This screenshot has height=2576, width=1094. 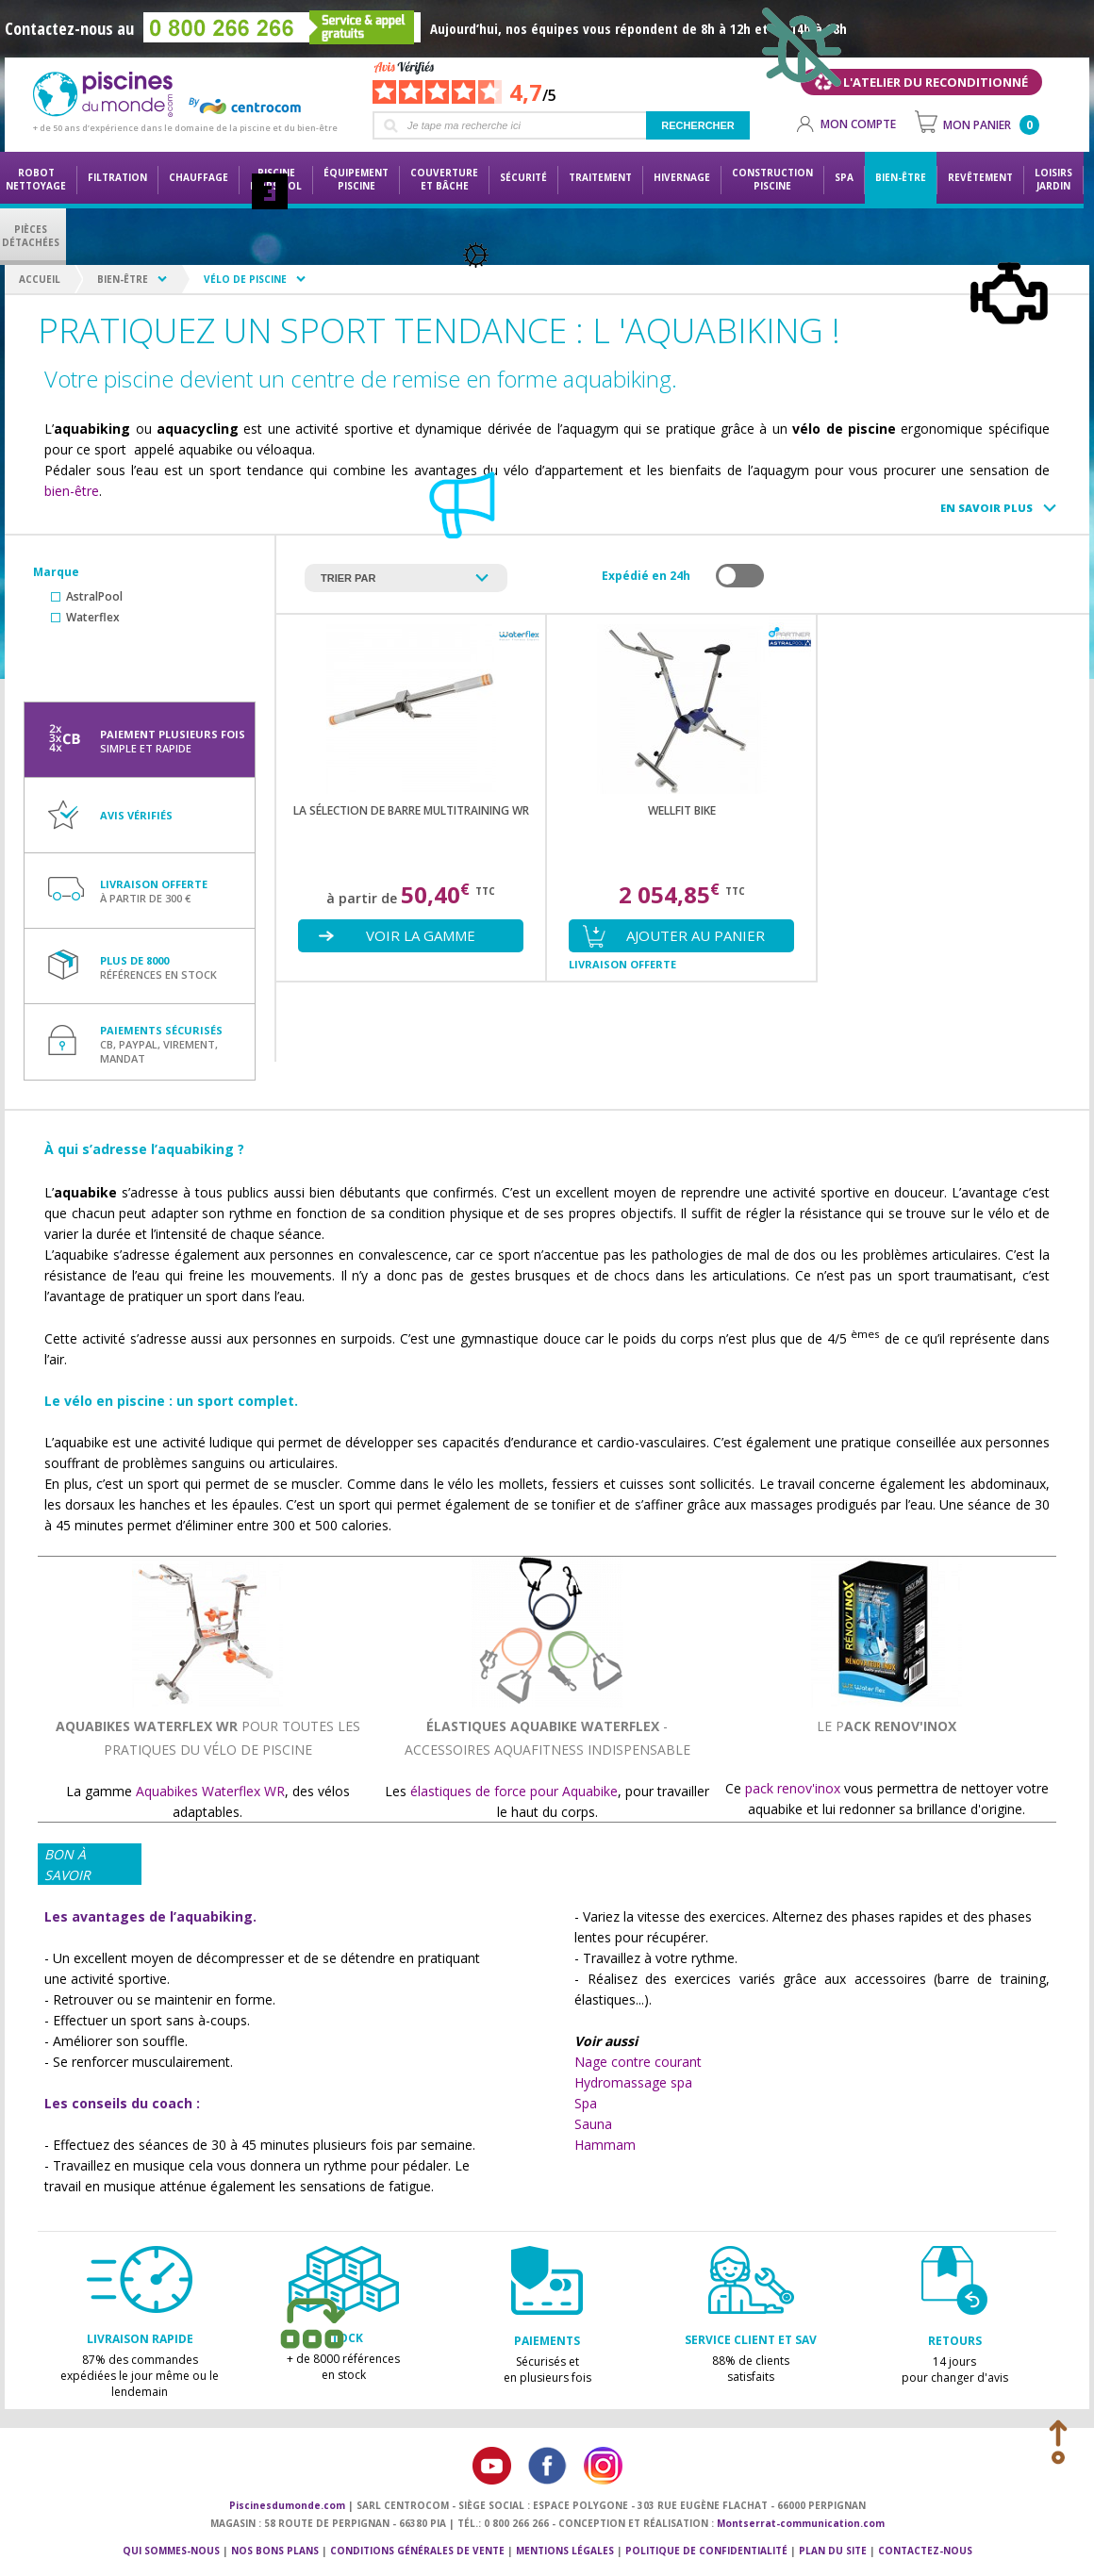 I want to click on reorder items in a list, so click(x=312, y=2323).